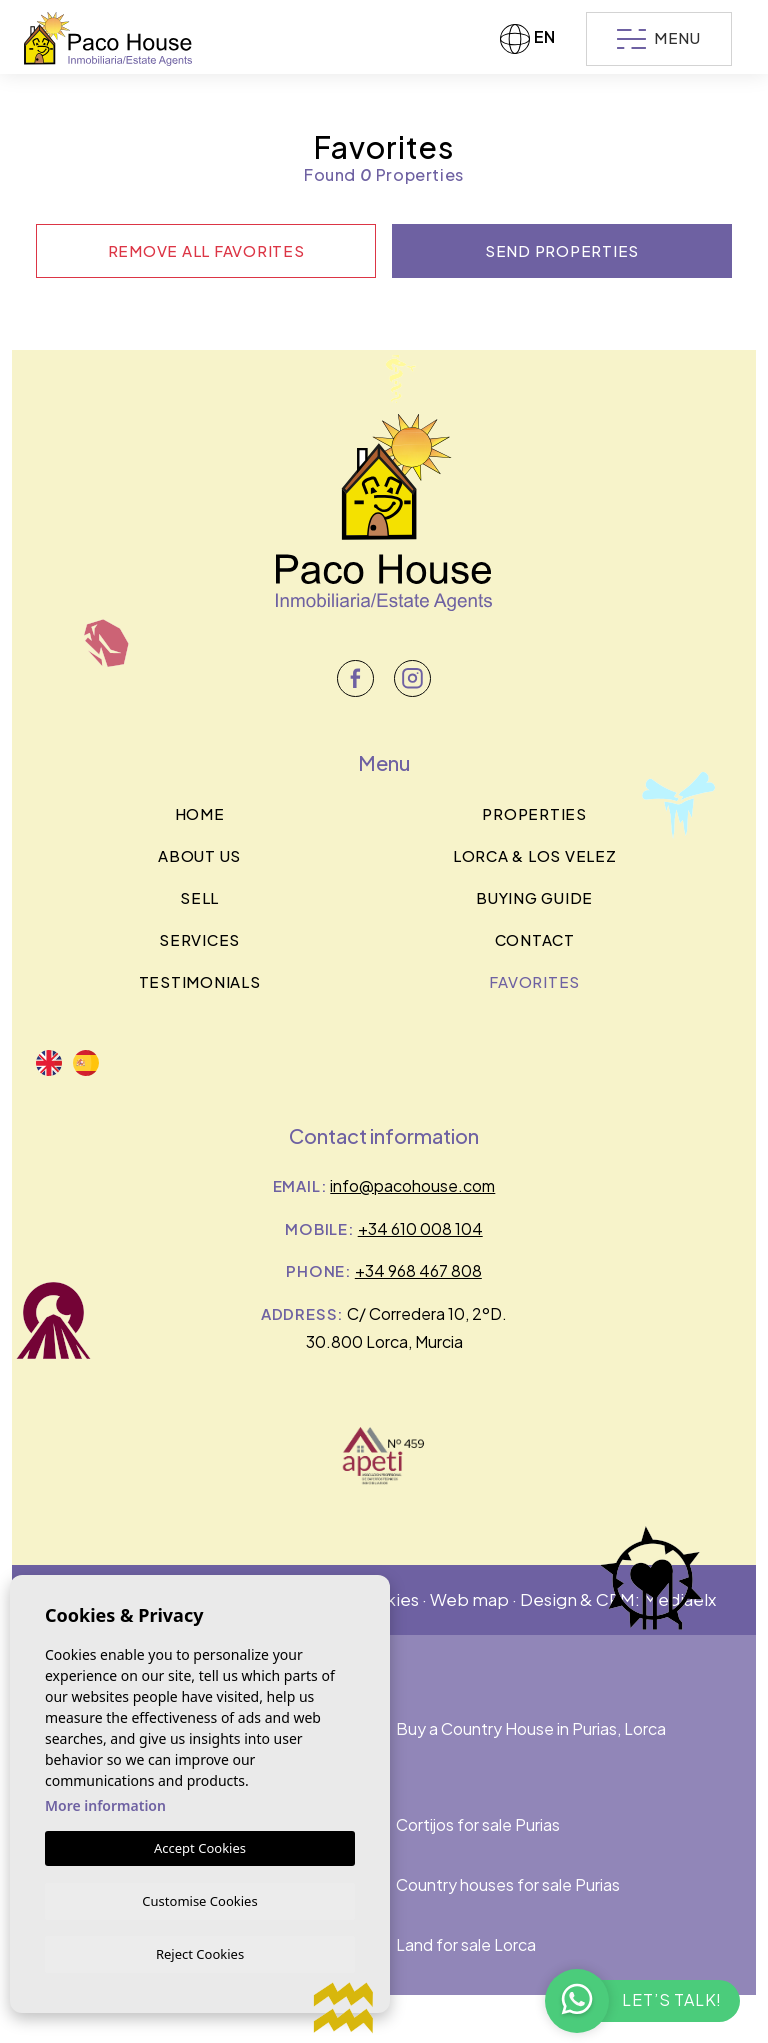 This screenshot has height=2043, width=768. Describe the element at coordinates (343, 2007) in the screenshot. I see `aquarius zodiac sign indicator` at that location.